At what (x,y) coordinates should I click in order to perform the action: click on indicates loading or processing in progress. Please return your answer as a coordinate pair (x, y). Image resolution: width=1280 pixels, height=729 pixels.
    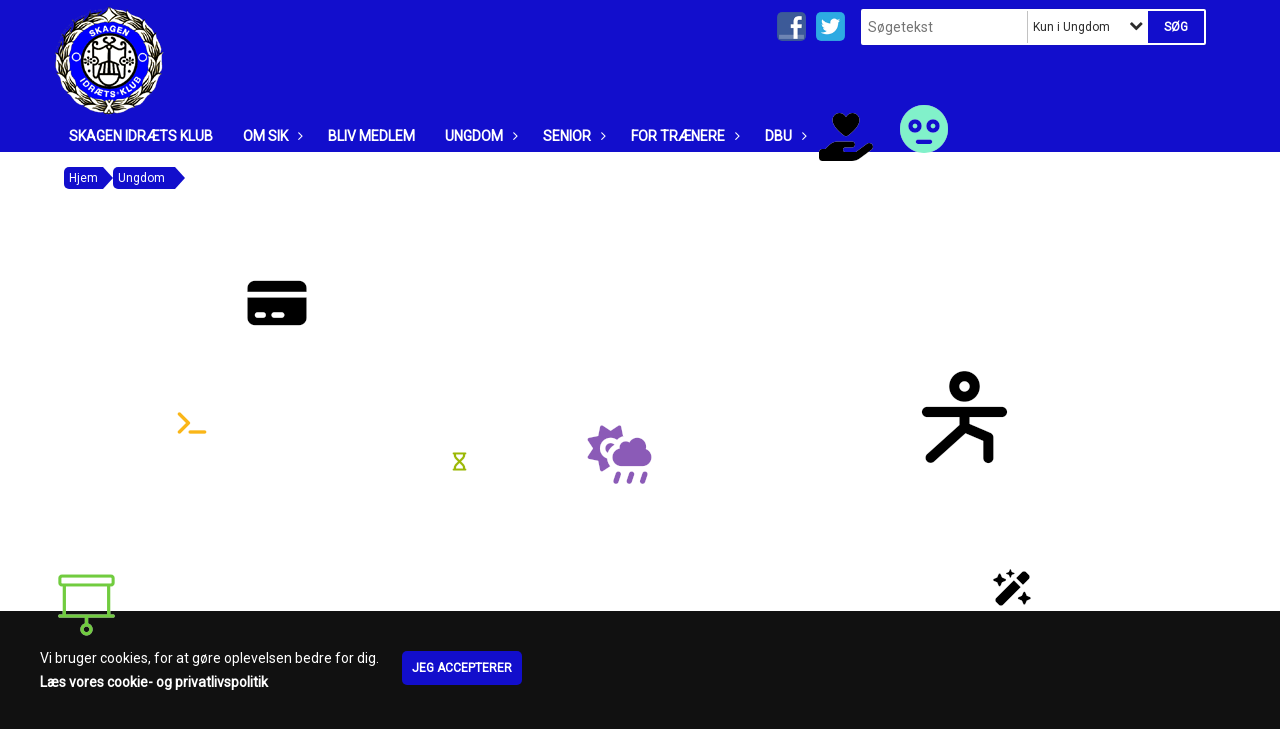
    Looking at the image, I should click on (459, 461).